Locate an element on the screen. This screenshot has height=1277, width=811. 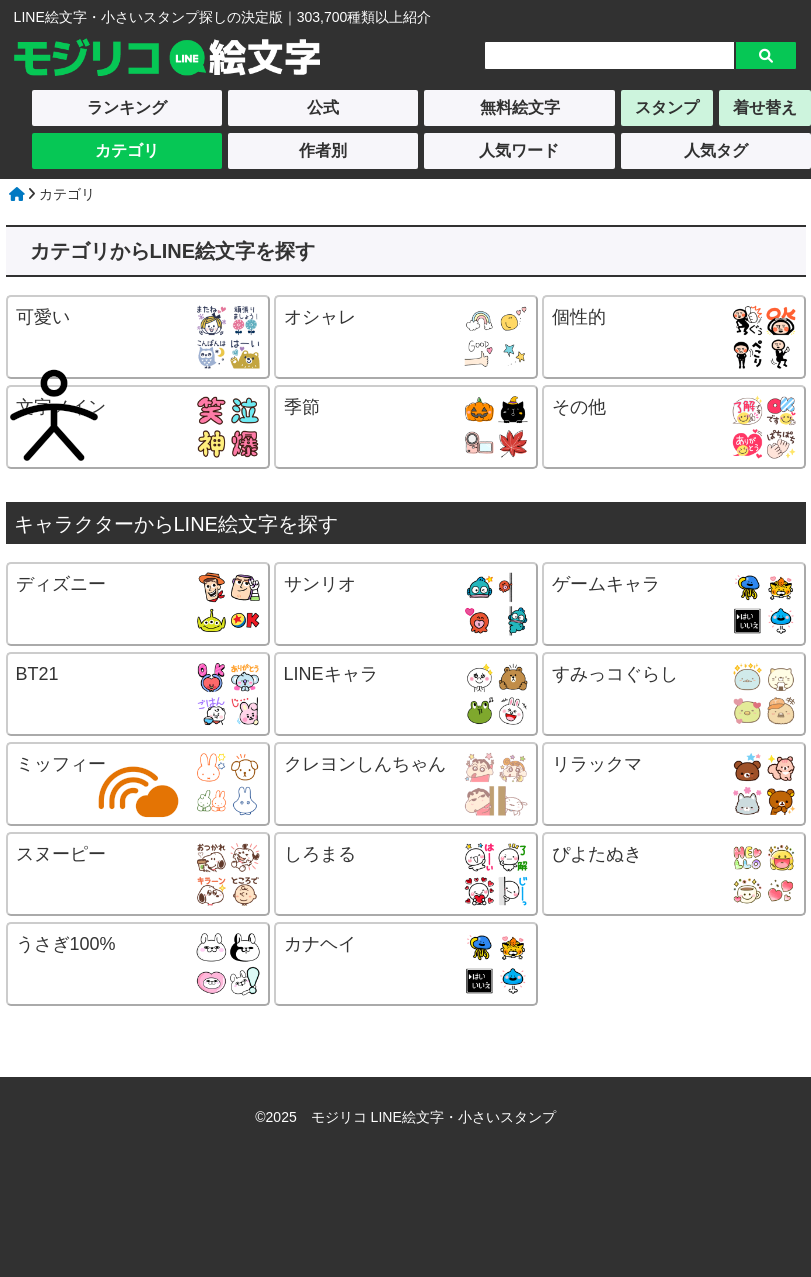
view weather forecast is located at coordinates (138, 790).